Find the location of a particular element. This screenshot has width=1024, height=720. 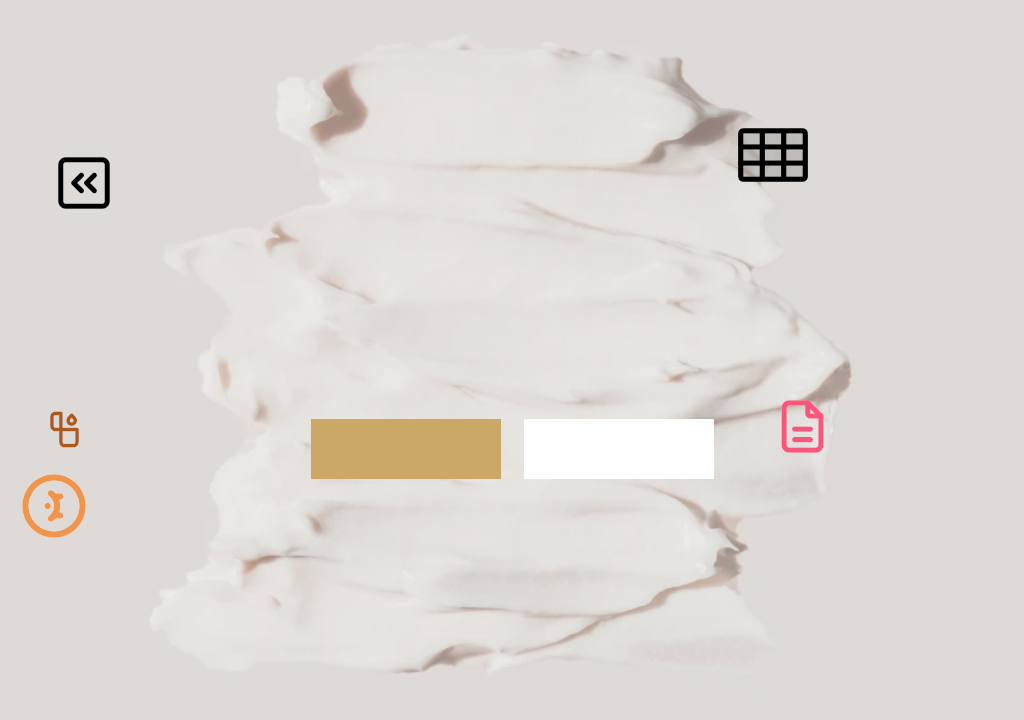

view file details or description is located at coordinates (802, 426).